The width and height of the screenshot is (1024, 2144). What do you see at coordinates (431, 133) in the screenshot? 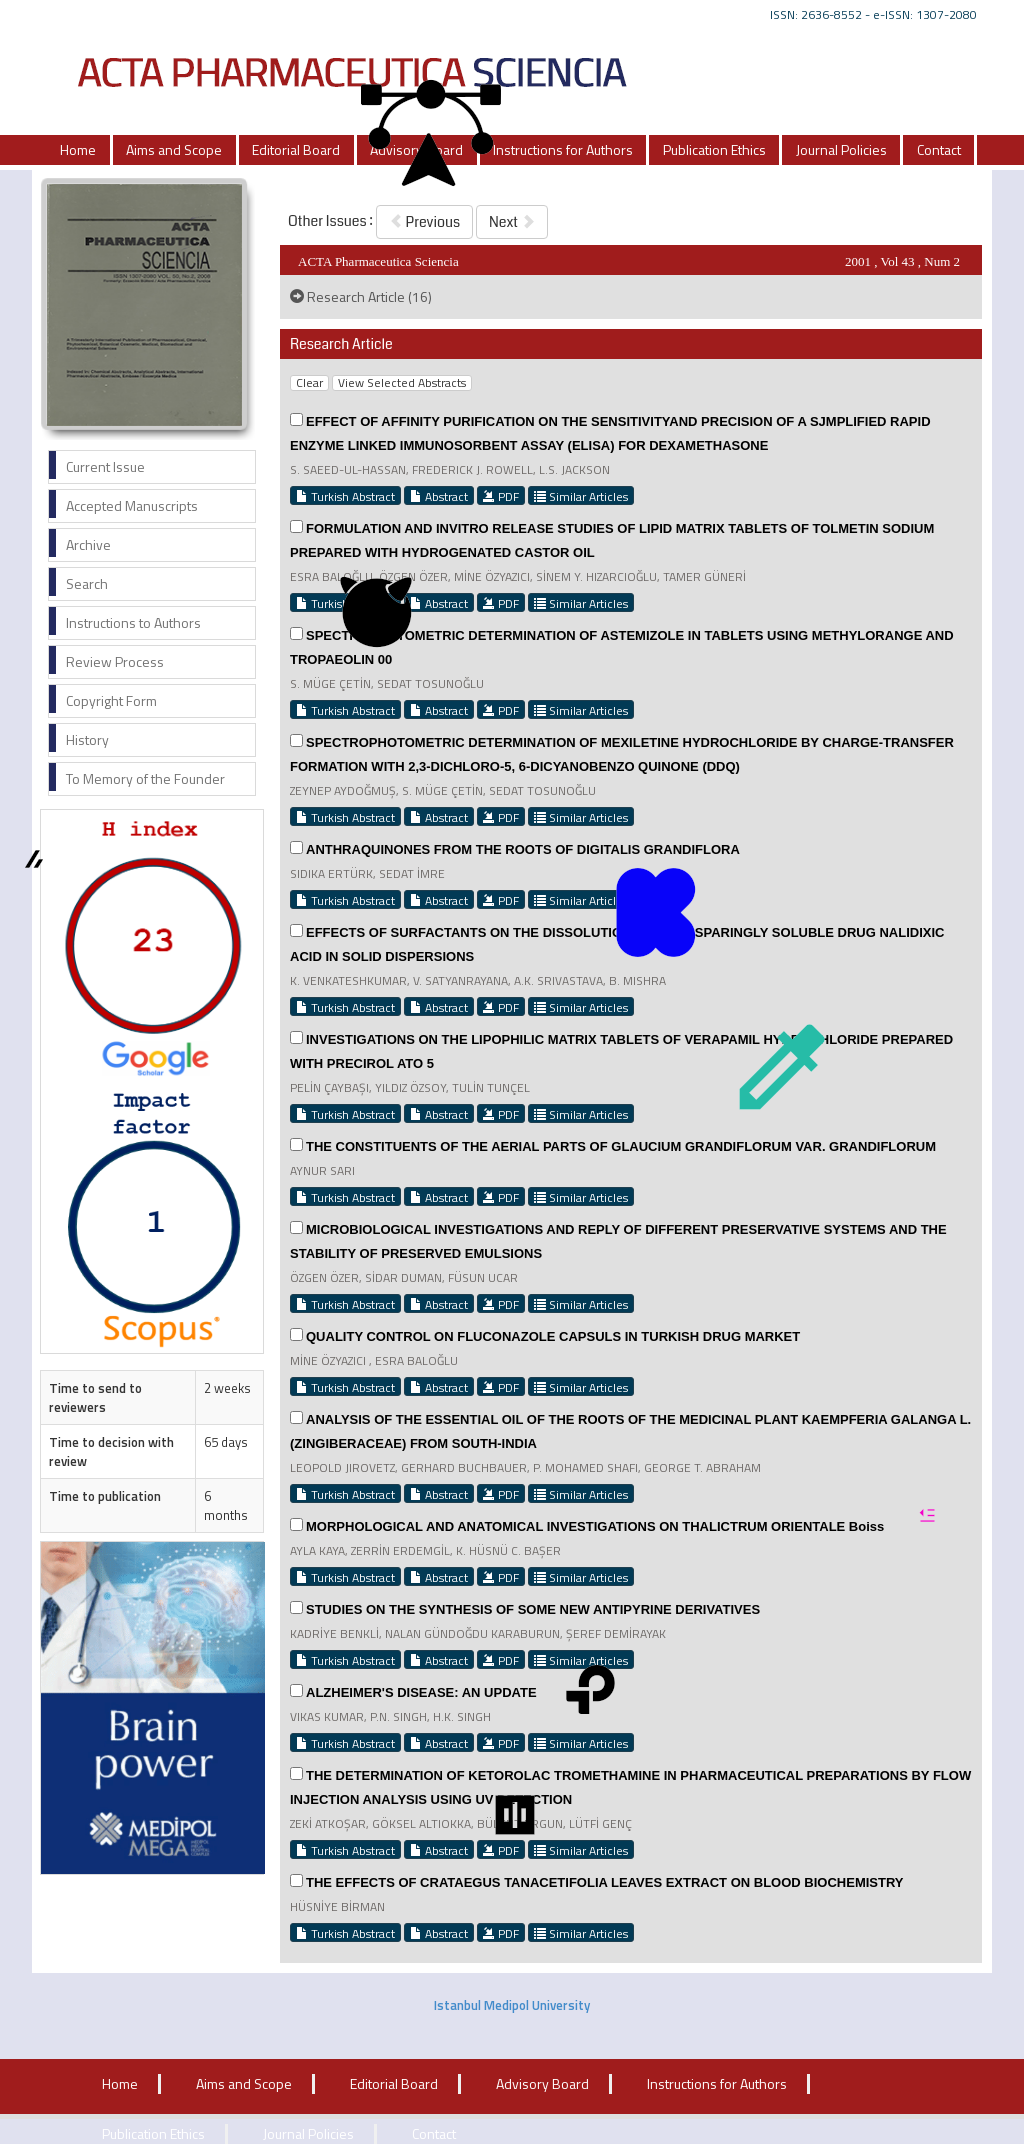
I see `SVGtrace logo` at bounding box center [431, 133].